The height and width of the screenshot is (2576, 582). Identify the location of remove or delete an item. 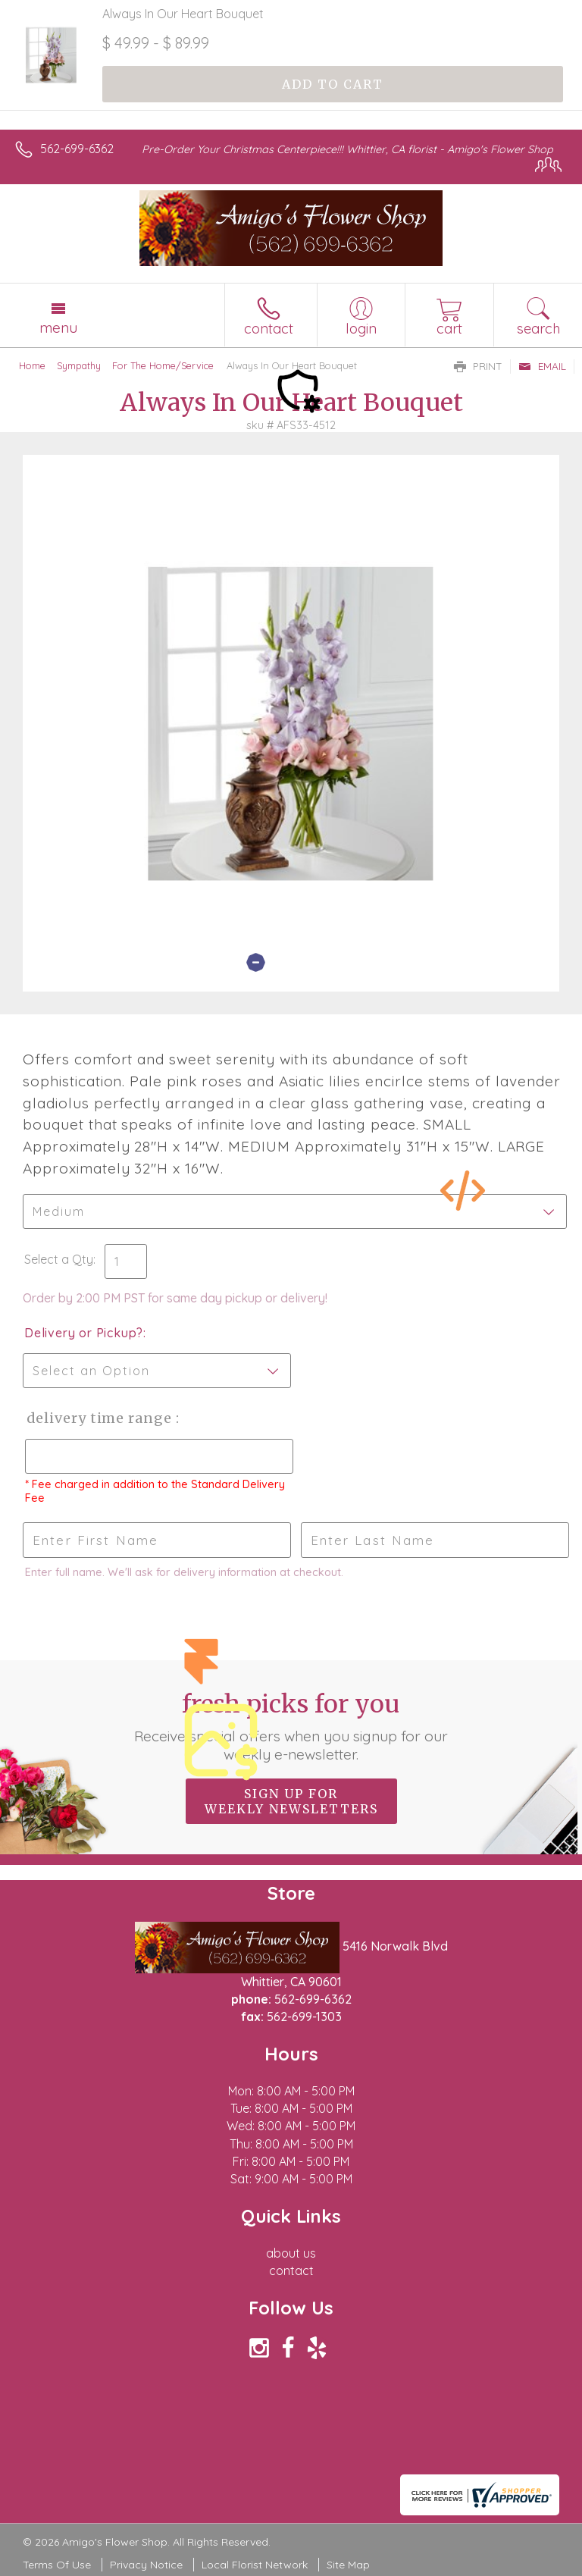
(255, 962).